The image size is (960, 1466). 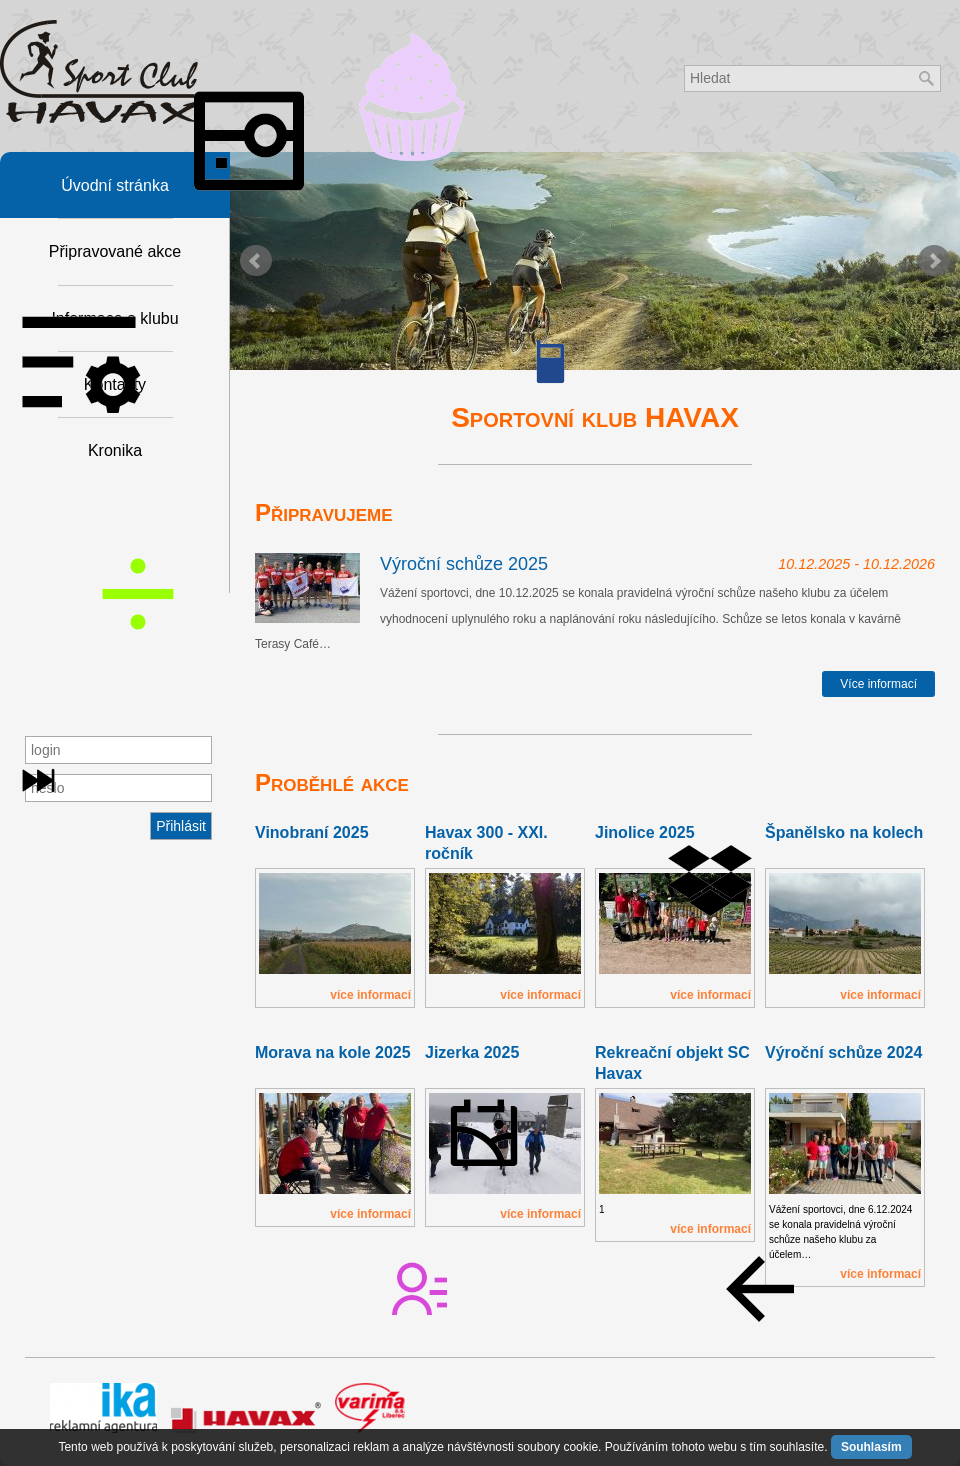 I want to click on start a presentation or slideshow, so click(x=249, y=141).